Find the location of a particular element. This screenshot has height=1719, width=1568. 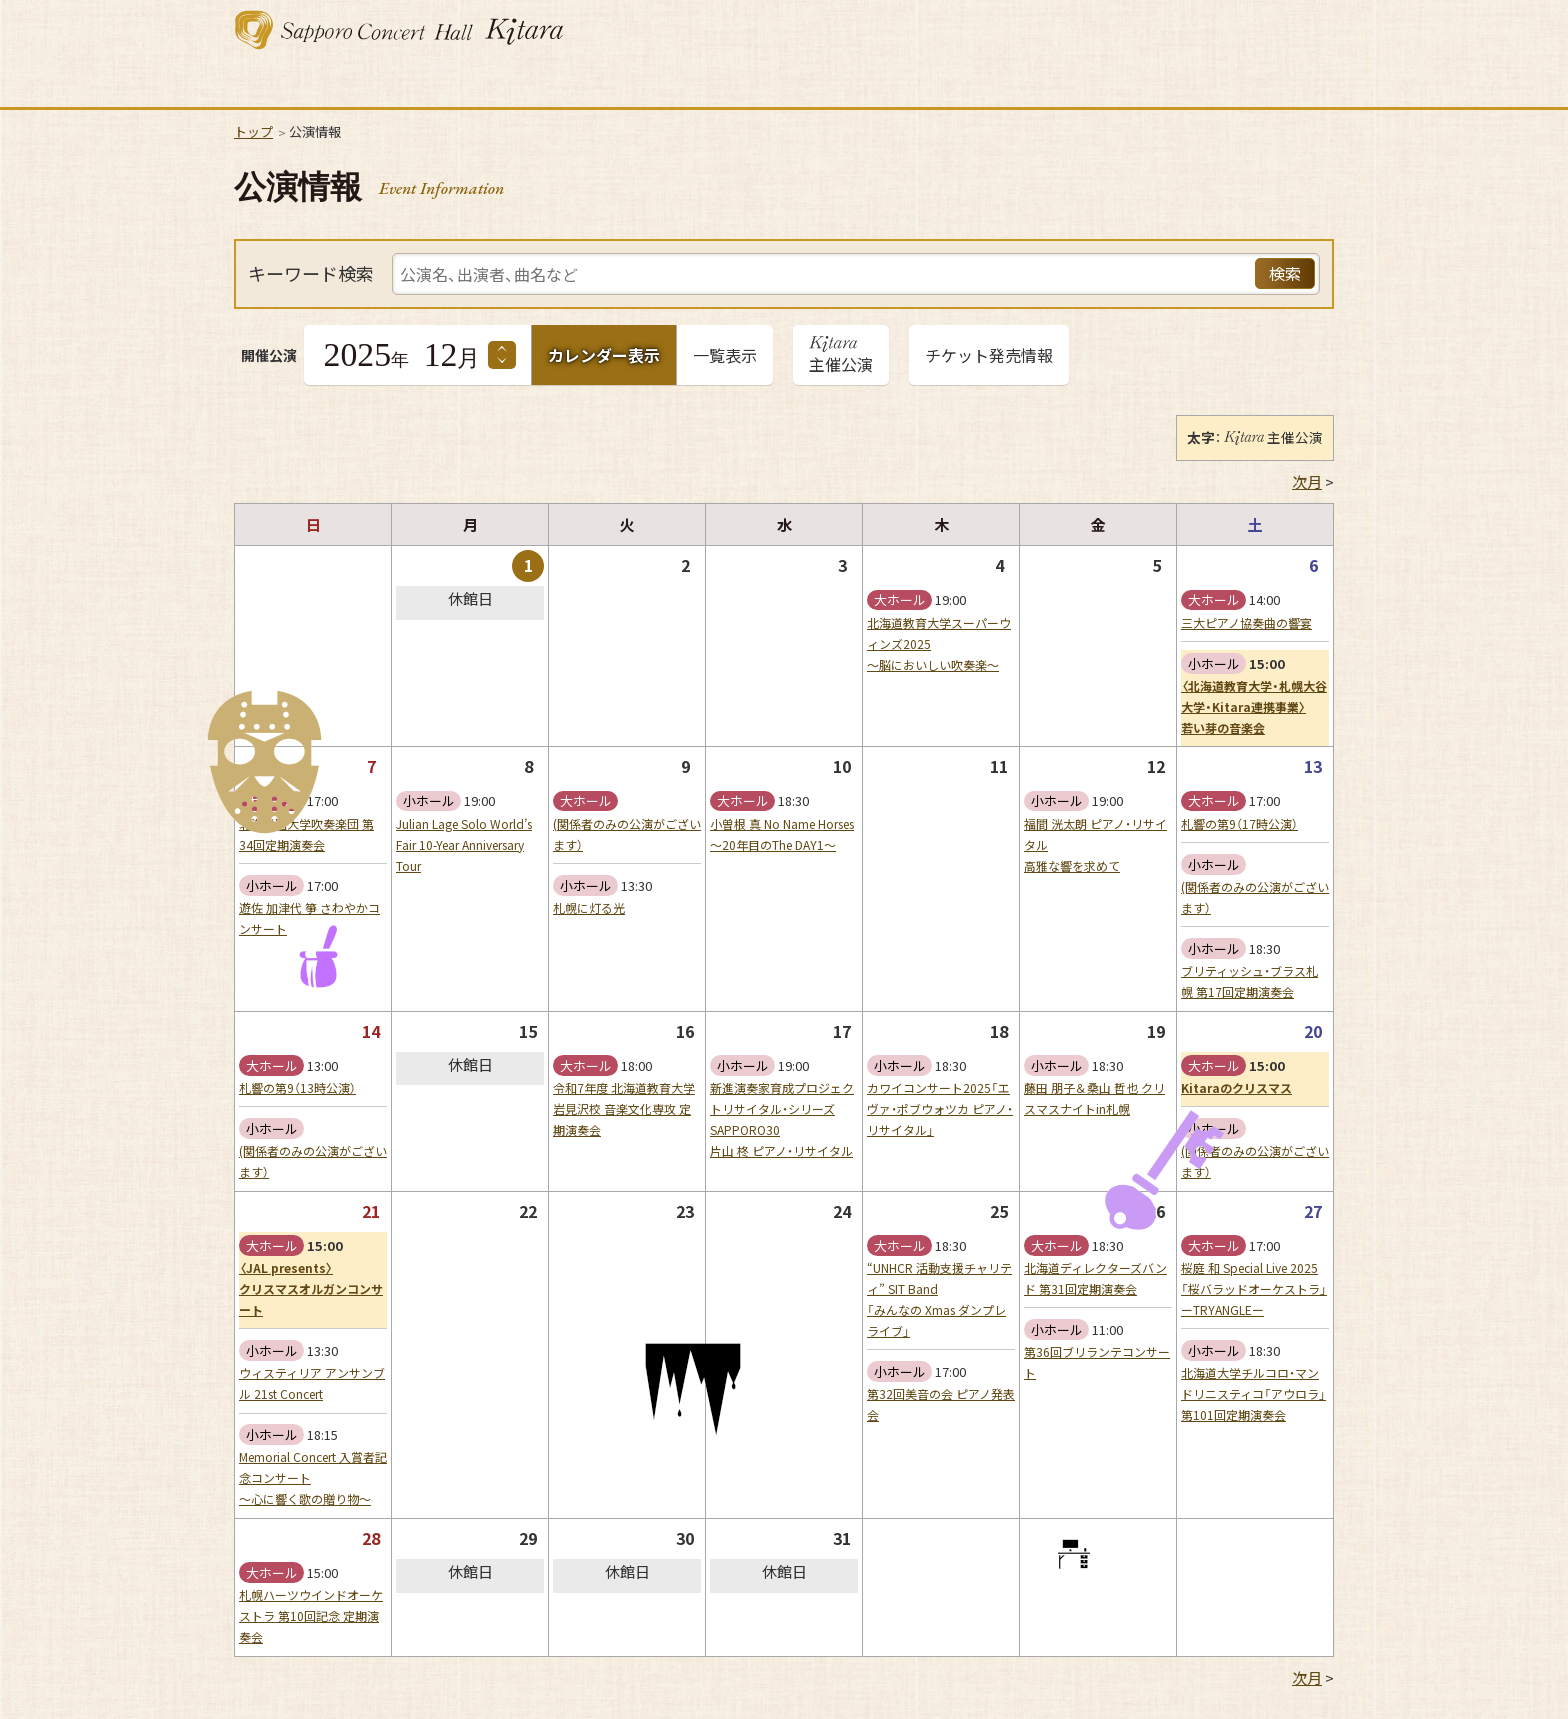

access honey or sweet reward items is located at coordinates (319, 956).